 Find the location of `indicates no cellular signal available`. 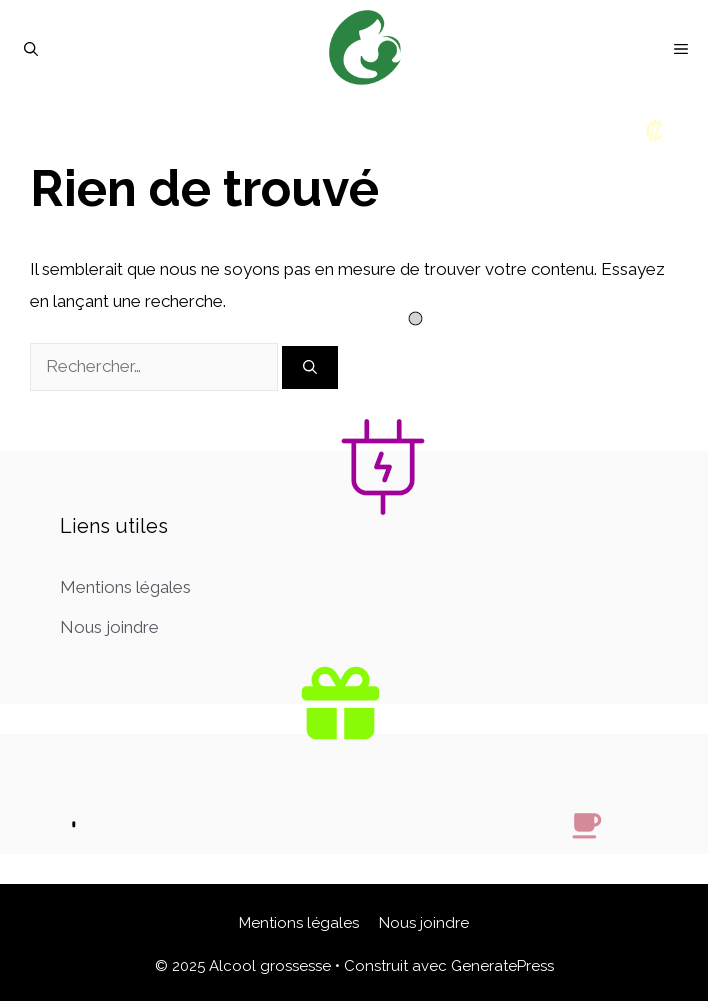

indicates no cellular signal available is located at coordinates (108, 797).